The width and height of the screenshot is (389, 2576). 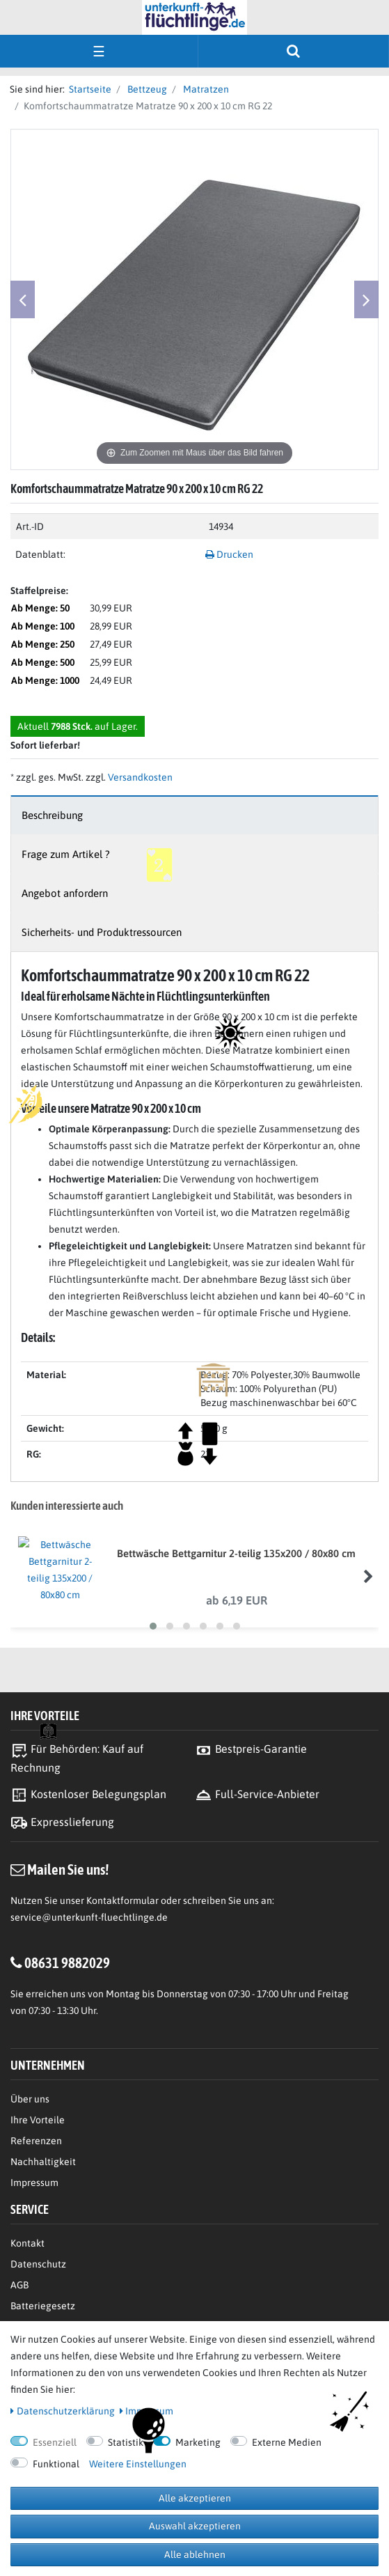 What do you see at coordinates (48, 1731) in the screenshot?
I see `view game rules and instructions` at bounding box center [48, 1731].